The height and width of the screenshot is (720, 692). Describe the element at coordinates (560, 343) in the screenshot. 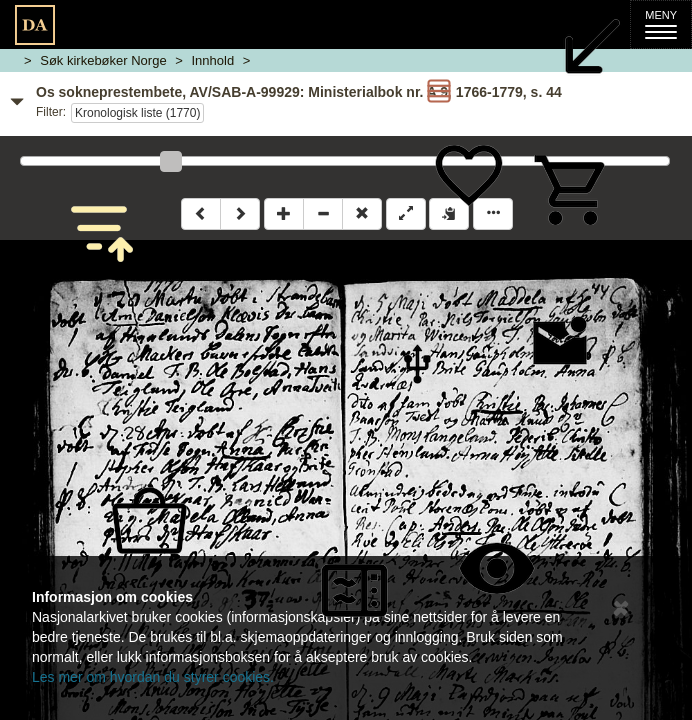

I see `indicates an unread email message` at that location.